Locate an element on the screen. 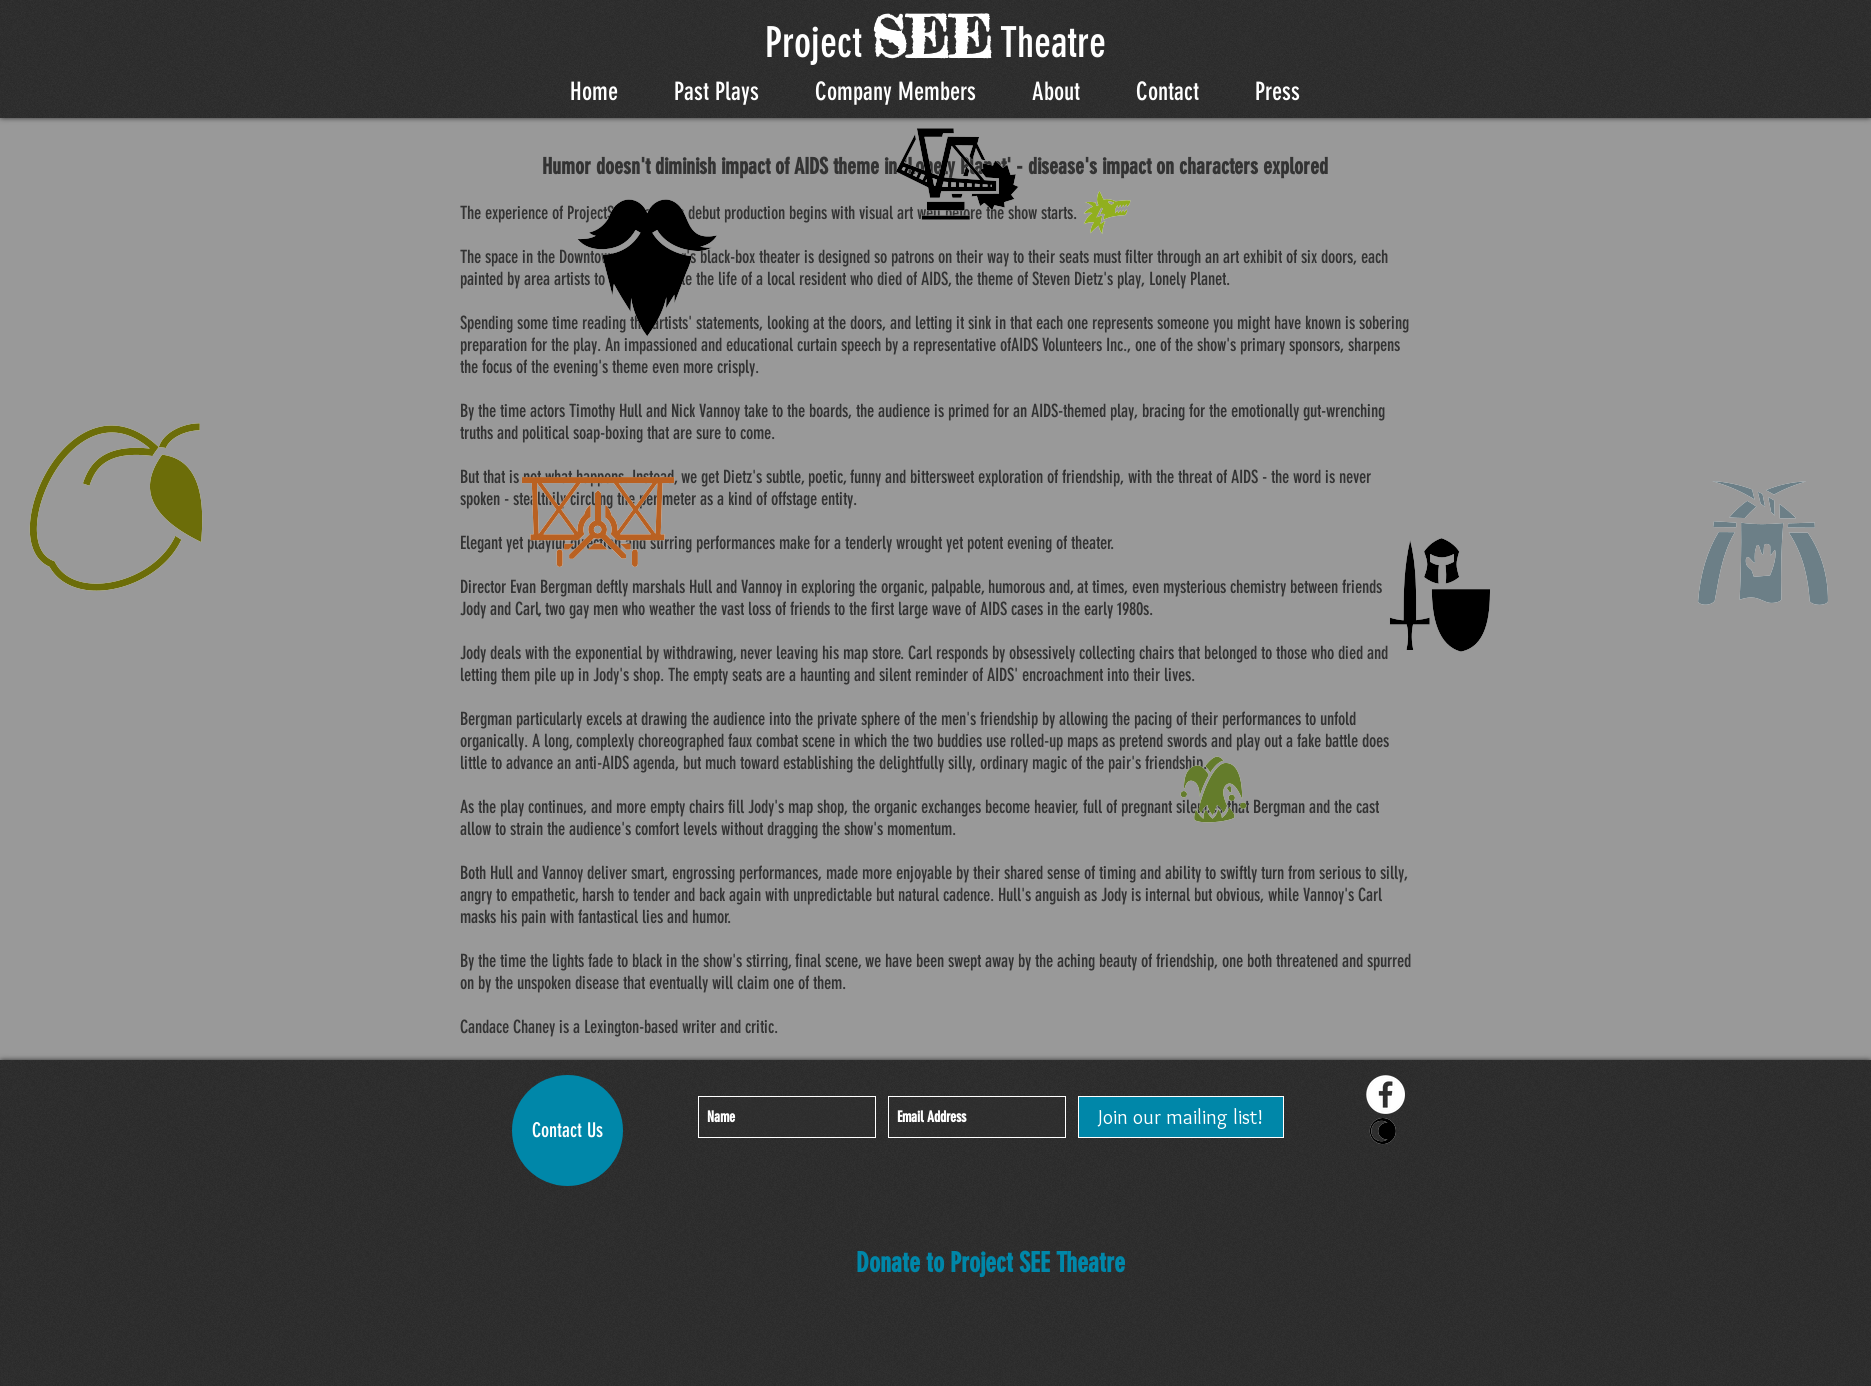 The image size is (1871, 1386). select beard style for character customization is located at coordinates (647, 265).